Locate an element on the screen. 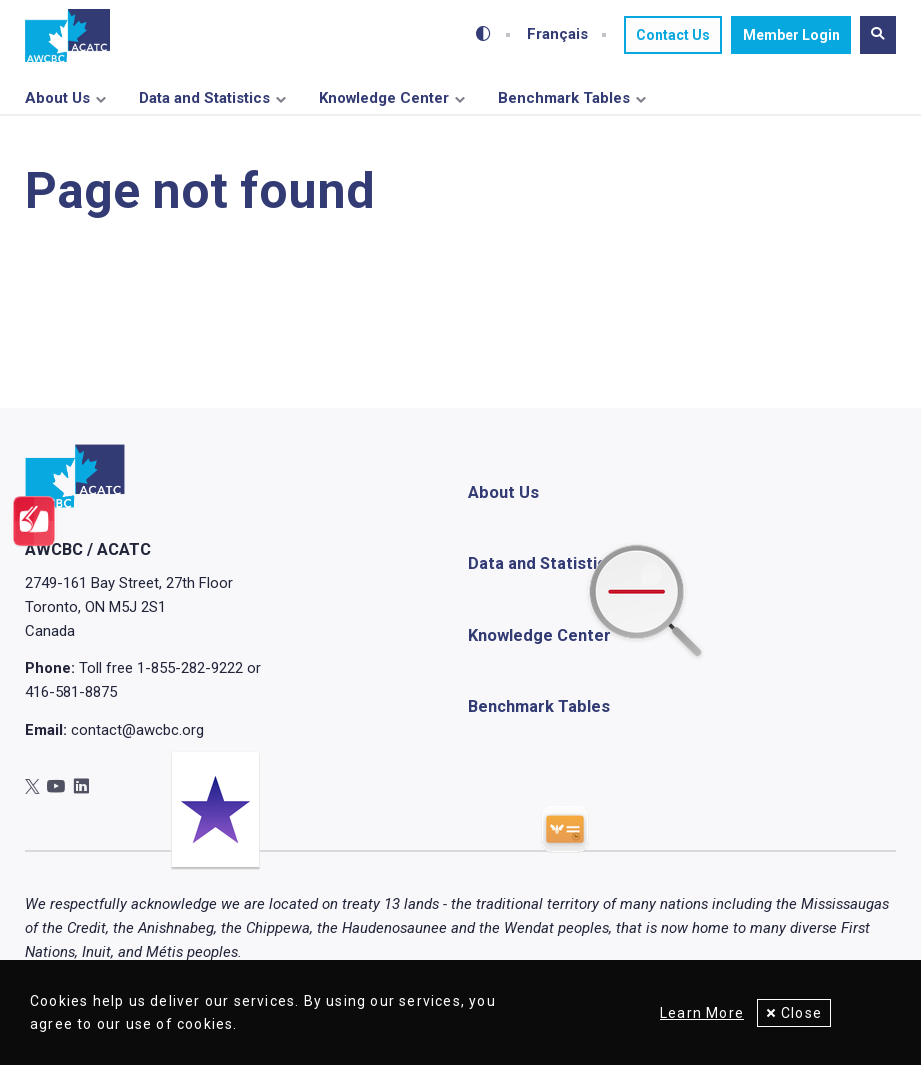  an eps vector file type indicator is located at coordinates (34, 521).